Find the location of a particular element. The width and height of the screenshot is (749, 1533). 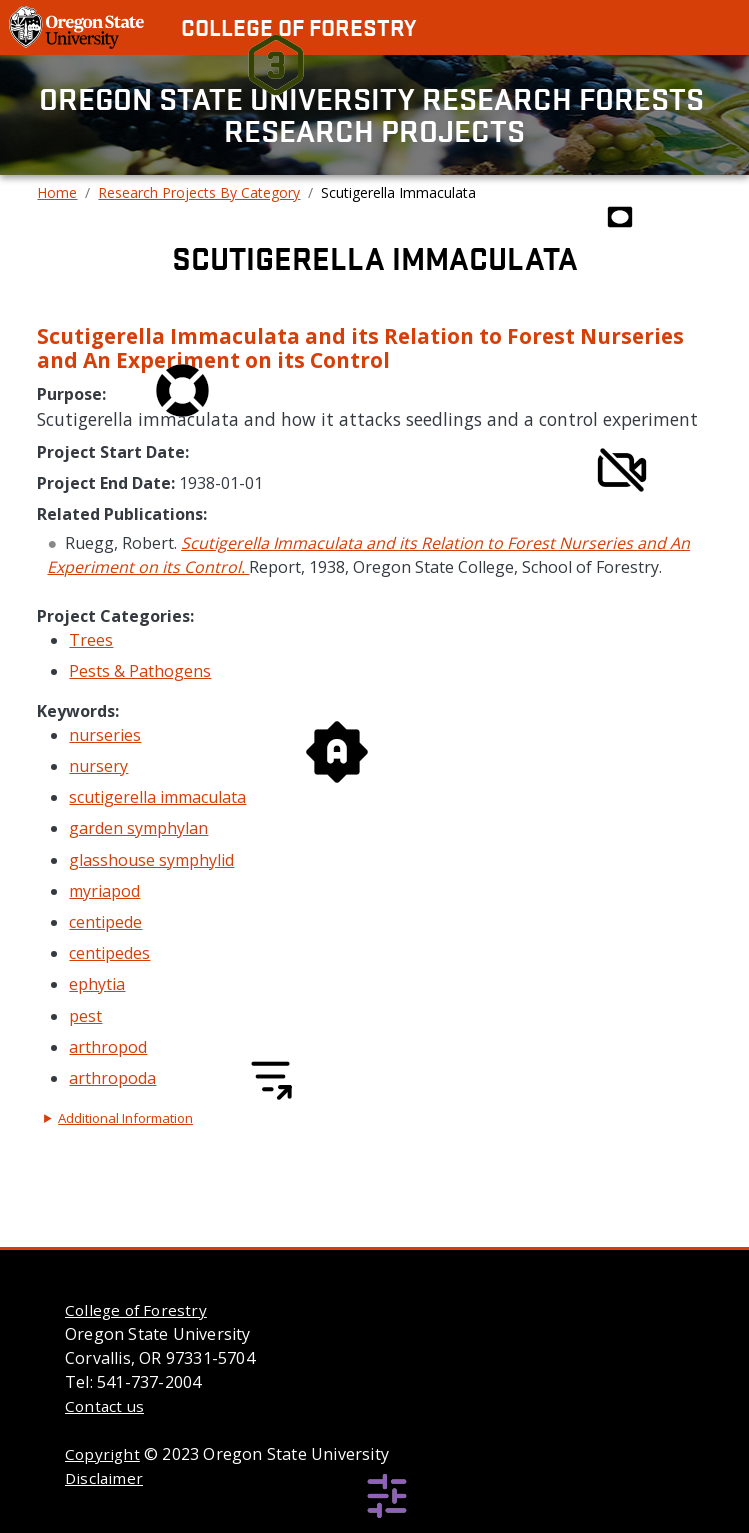

apply vignette effect to image is located at coordinates (620, 217).